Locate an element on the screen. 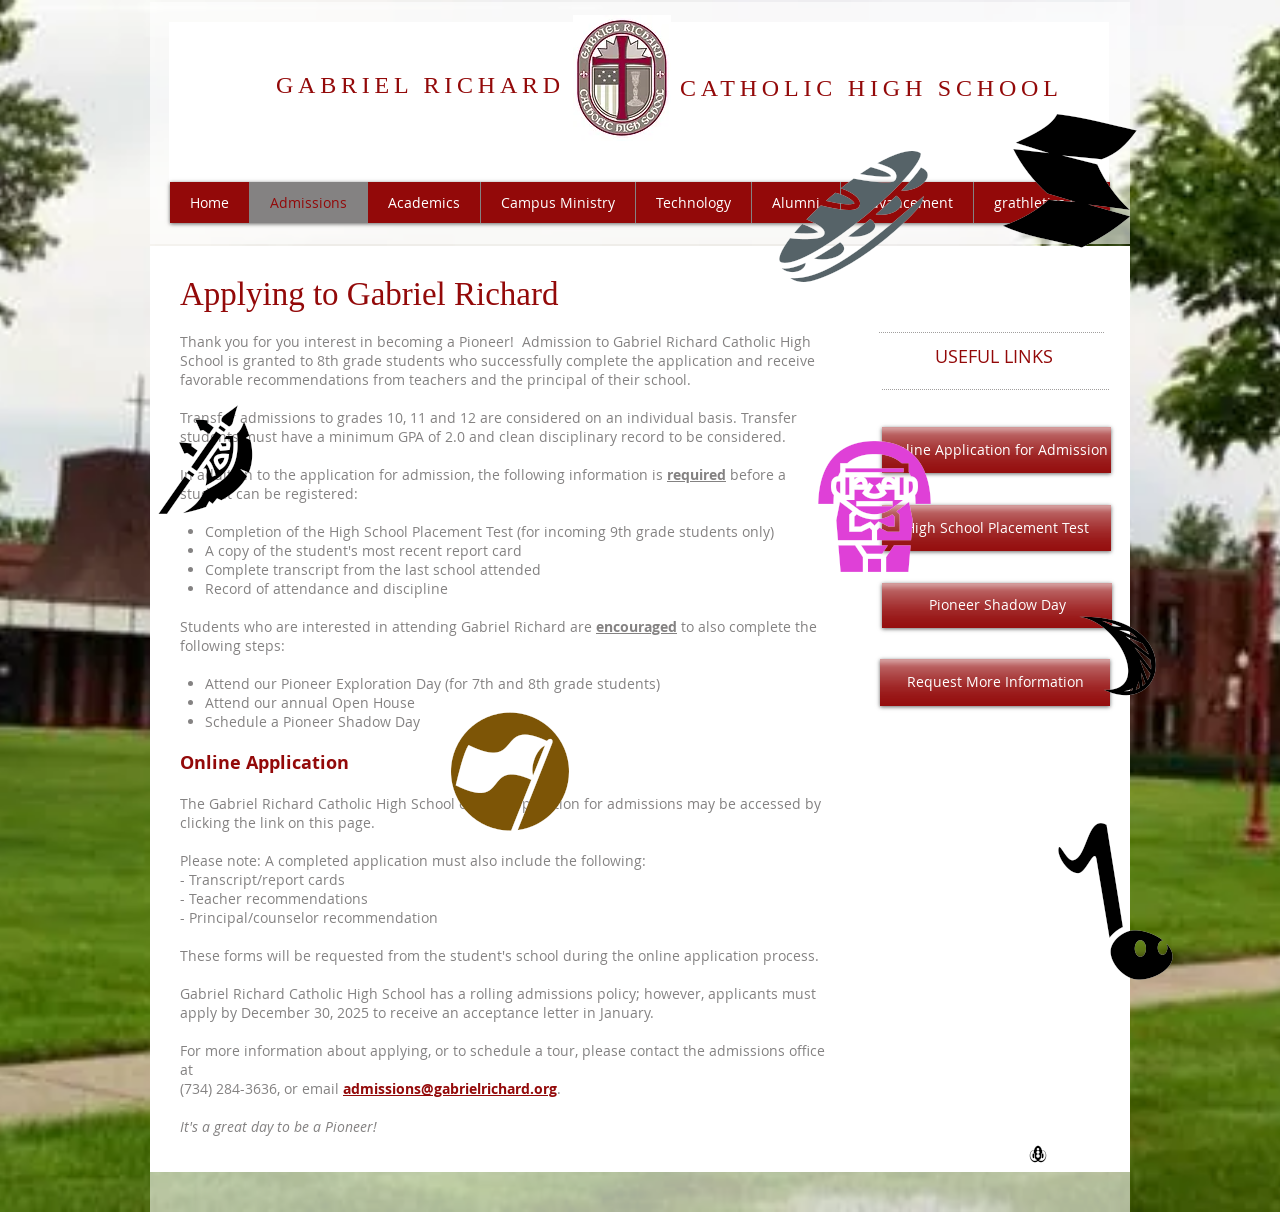  flag or report content is located at coordinates (510, 771).